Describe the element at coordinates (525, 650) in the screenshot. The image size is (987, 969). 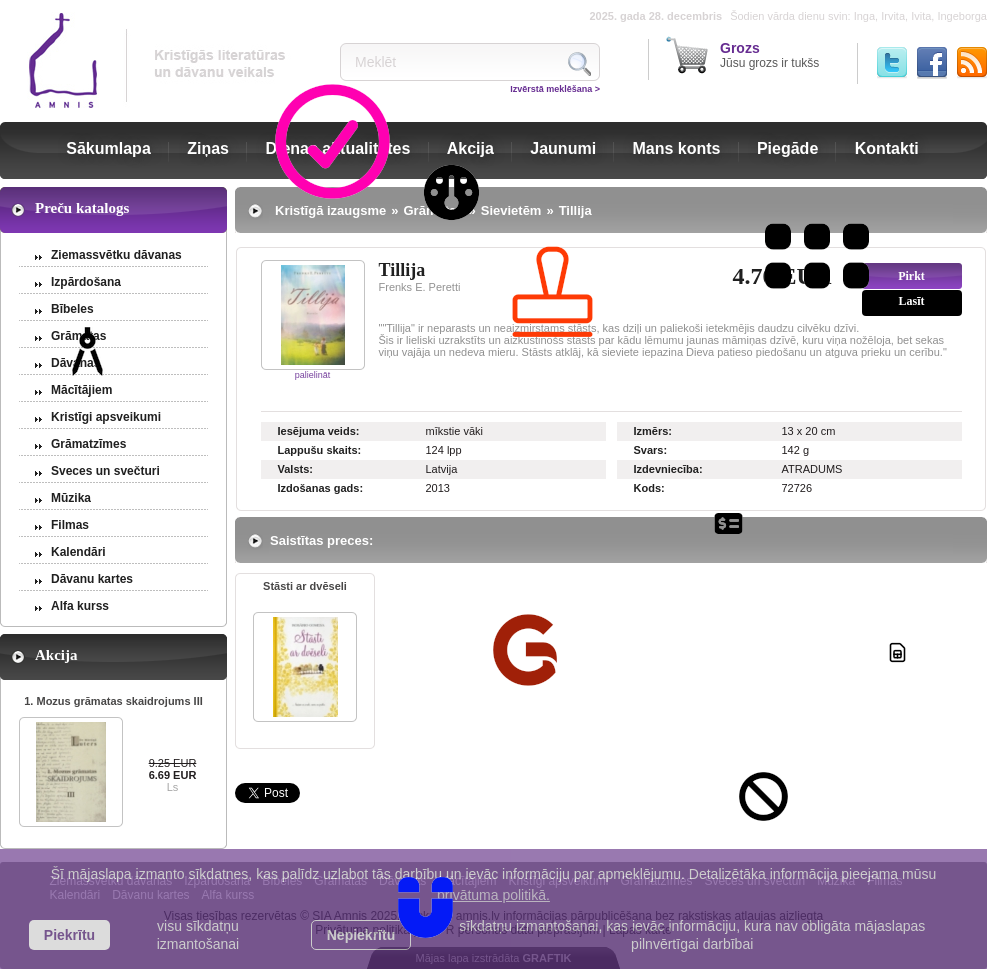
I see `Gofore company logo` at that location.